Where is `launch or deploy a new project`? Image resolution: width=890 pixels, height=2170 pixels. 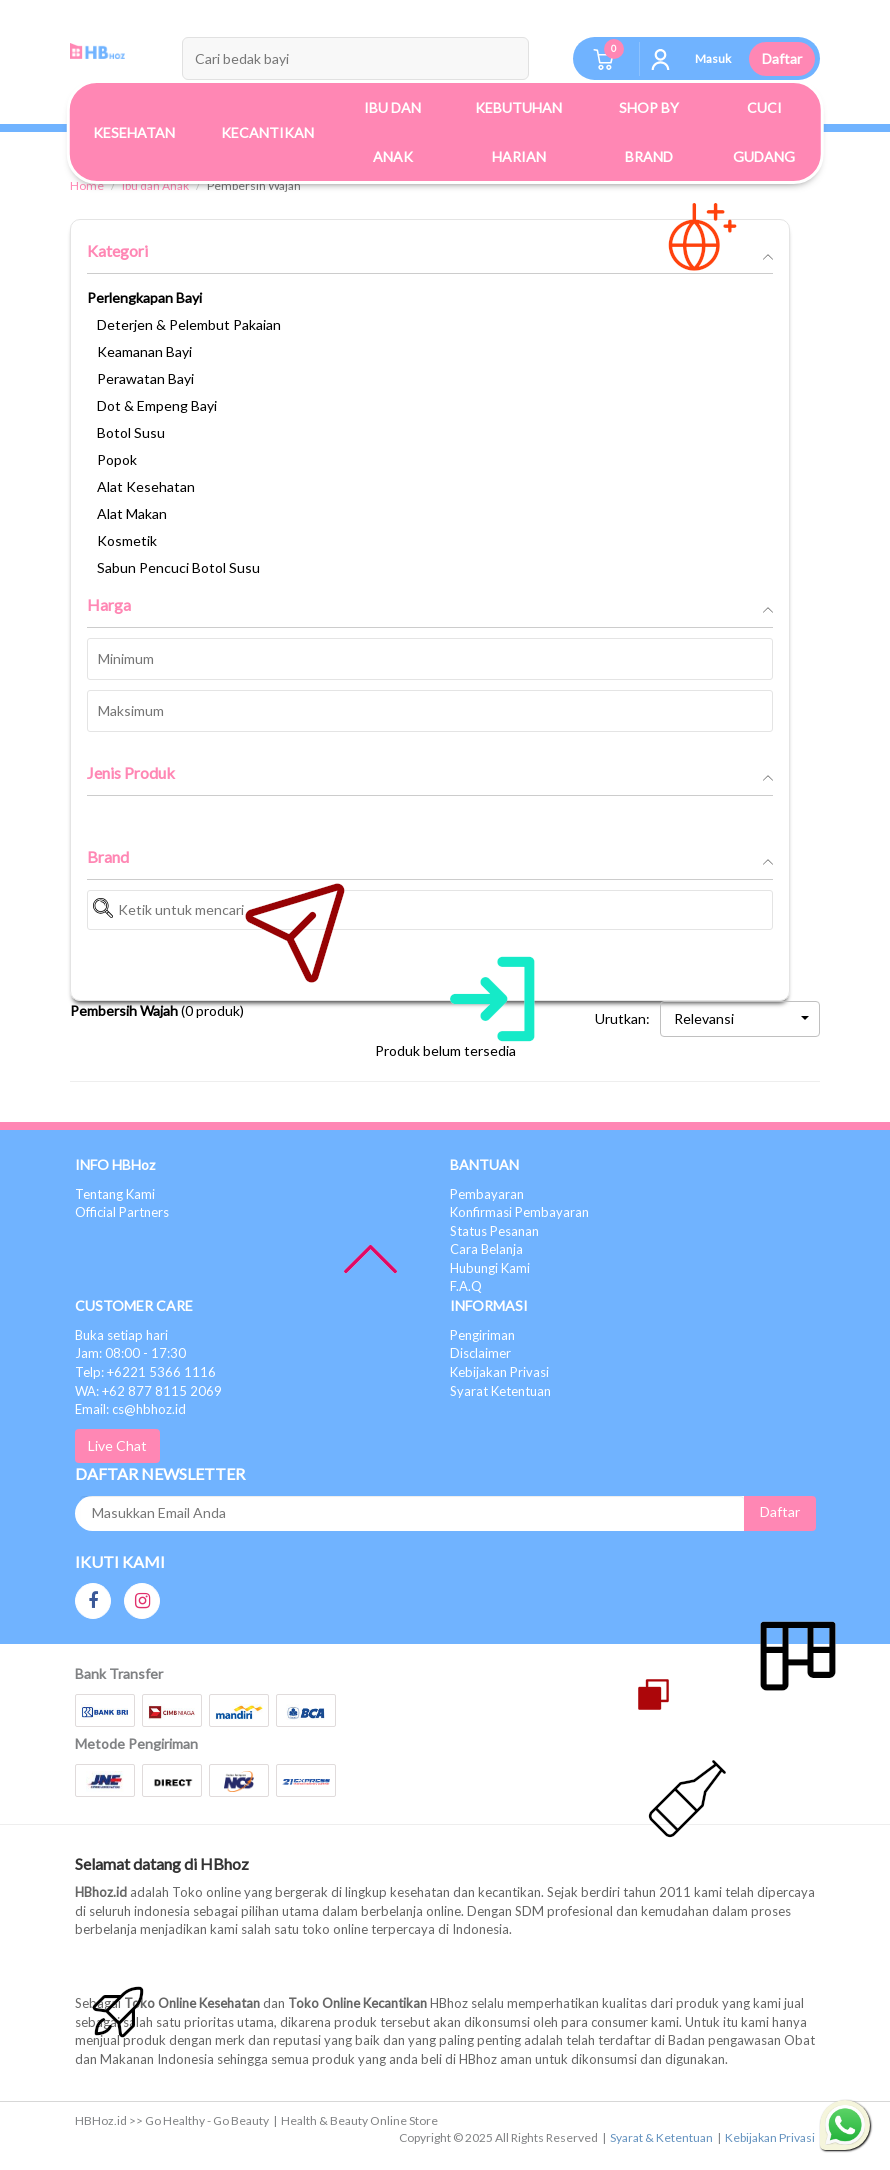
launch or deploy a new project is located at coordinates (119, 2011).